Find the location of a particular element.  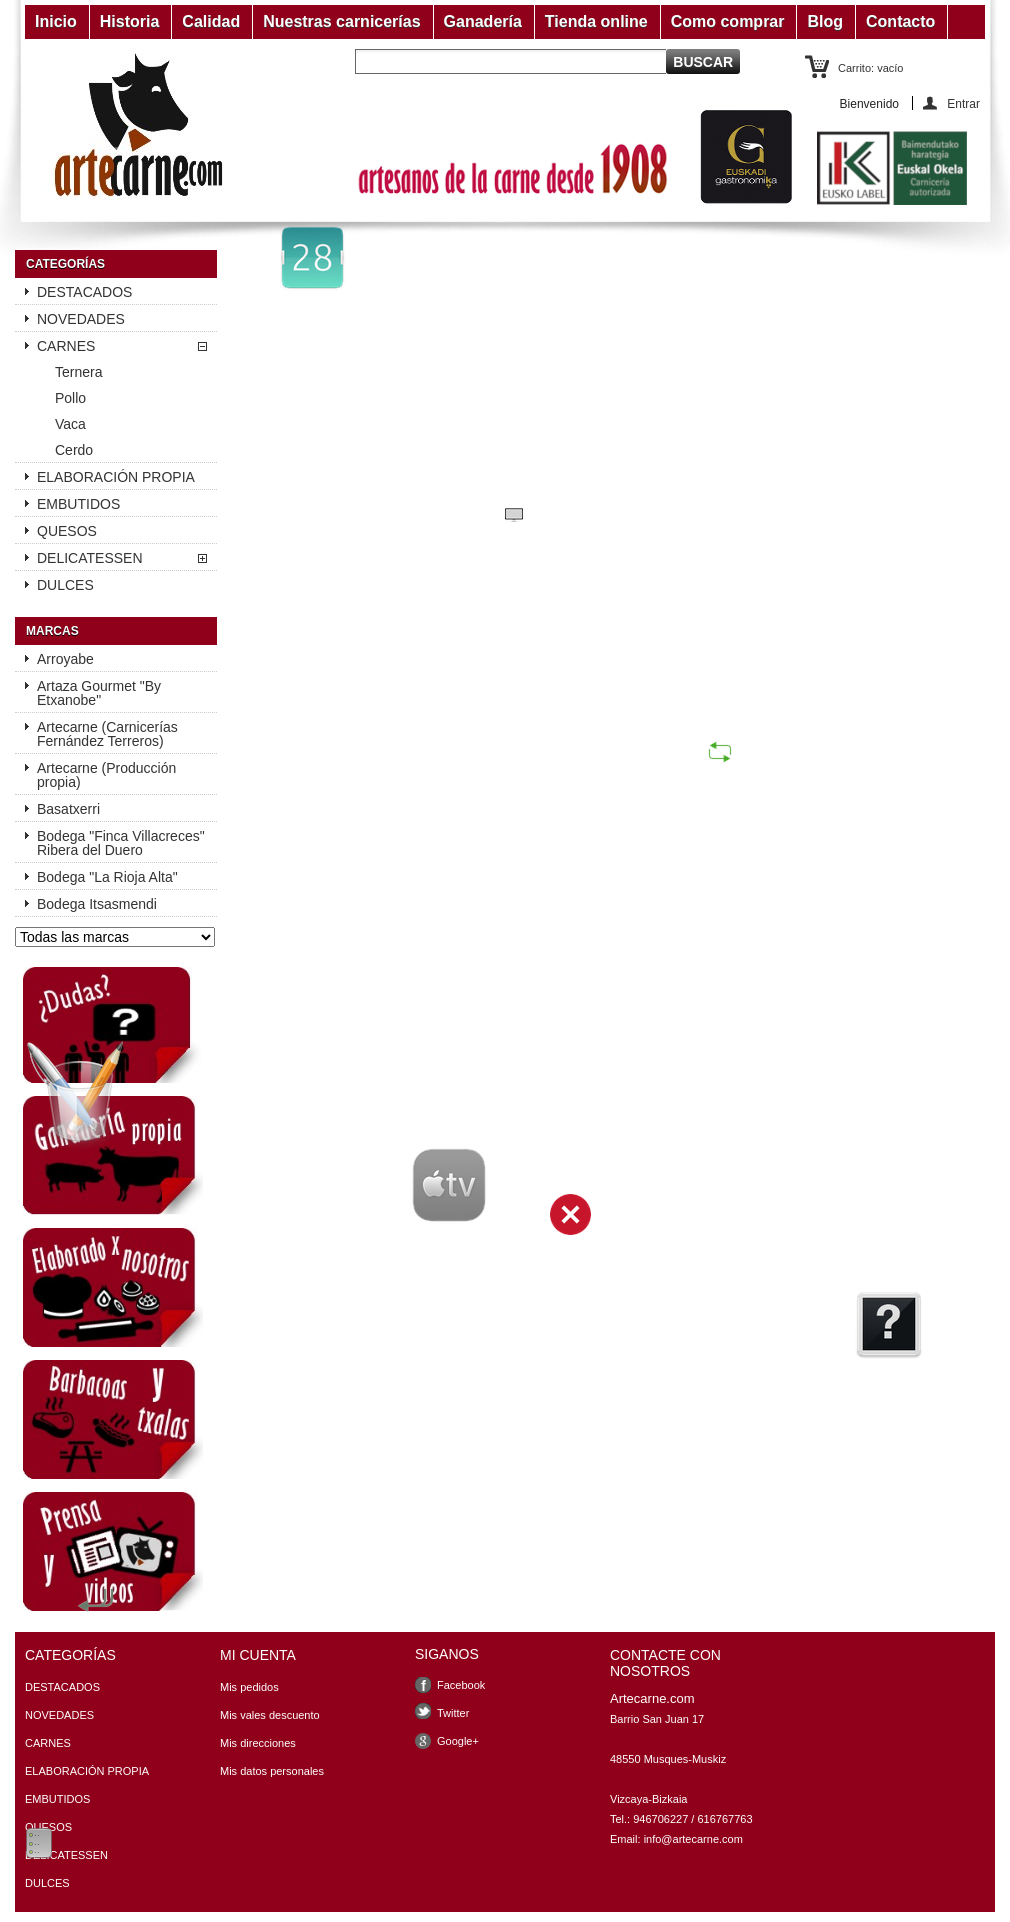

open the calendar app is located at coordinates (312, 257).